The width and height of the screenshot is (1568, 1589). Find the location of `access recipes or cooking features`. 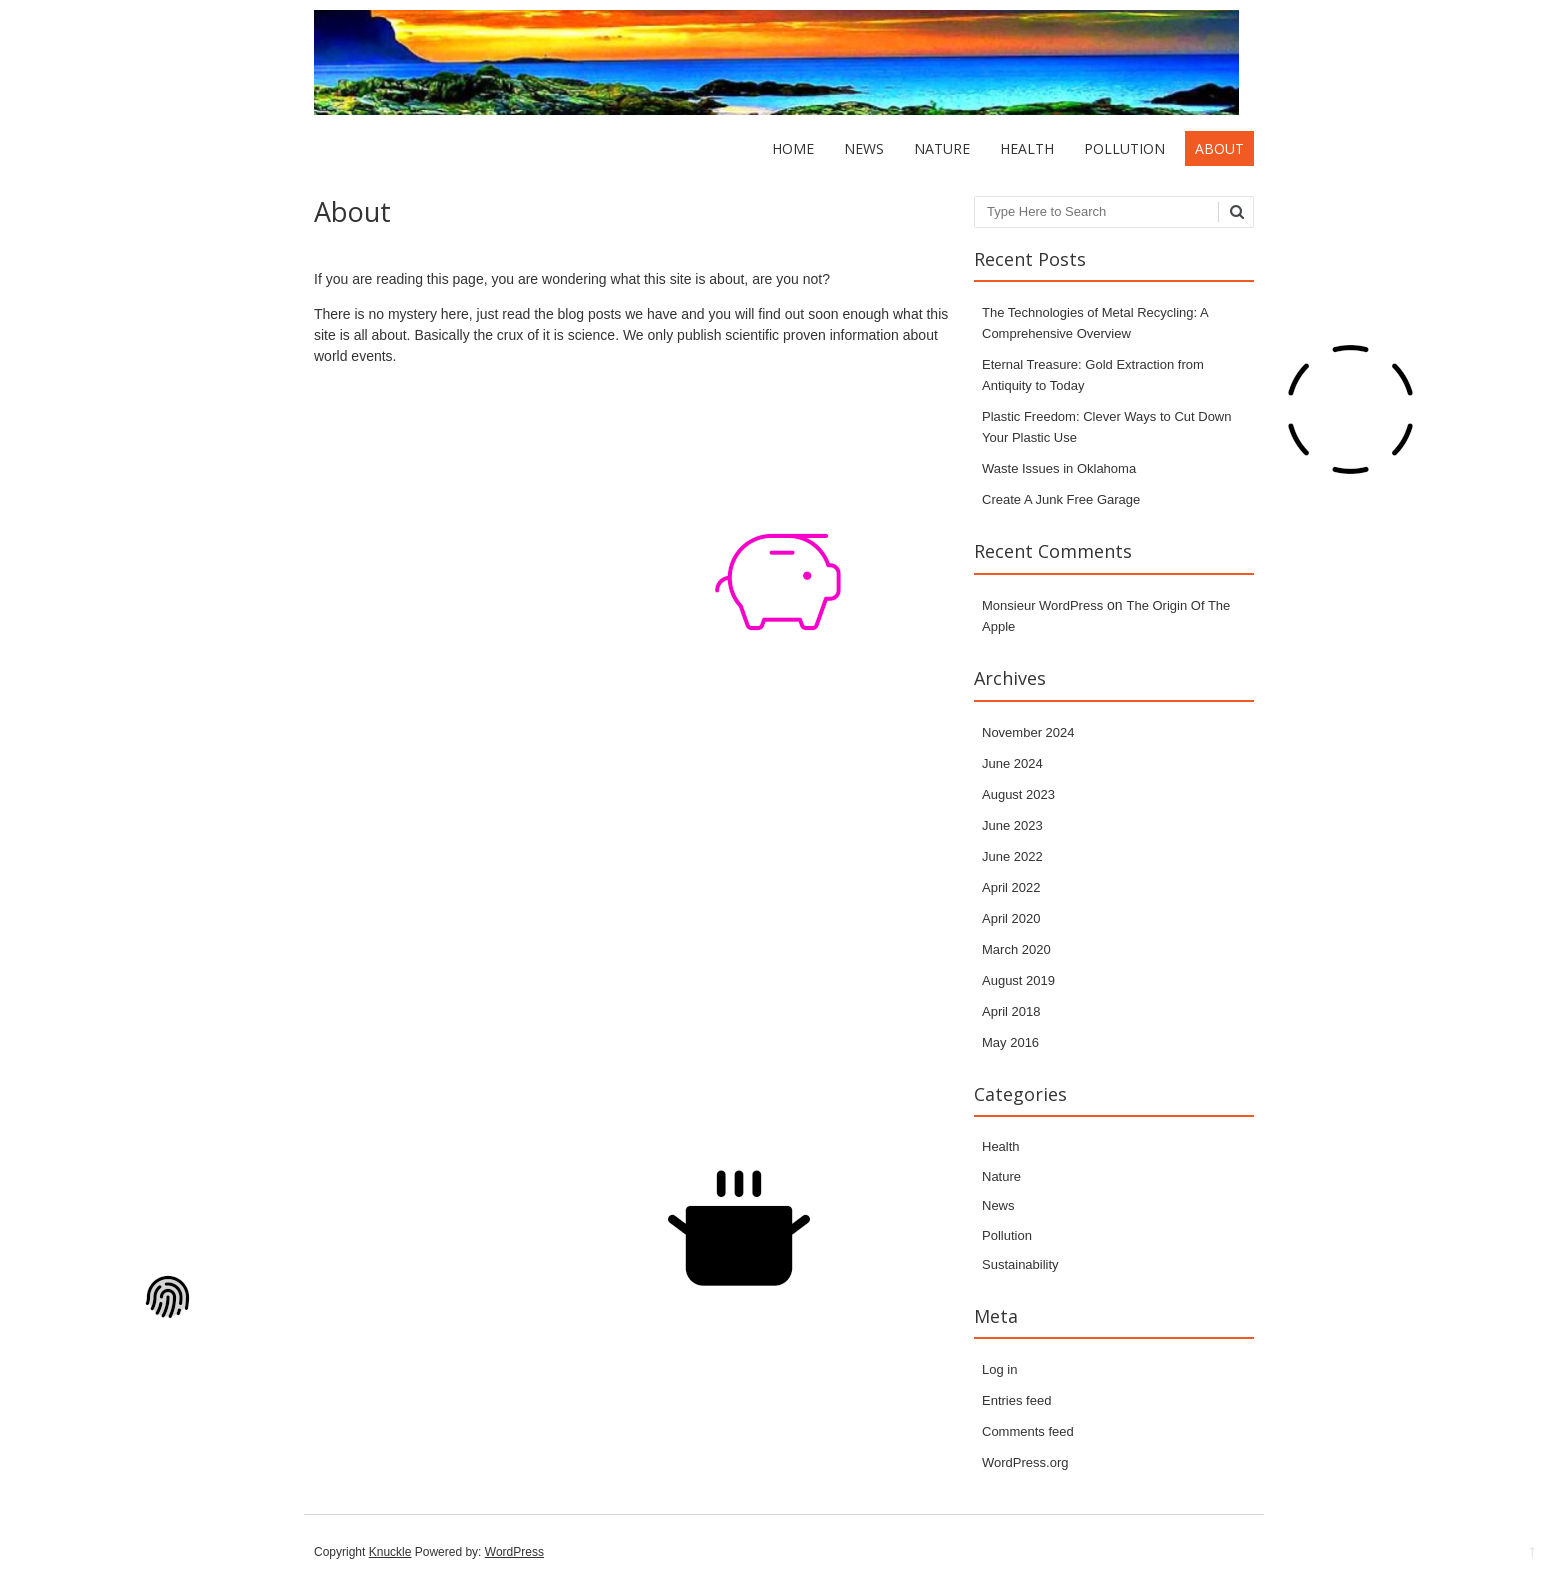

access recipes or cooking features is located at coordinates (739, 1237).